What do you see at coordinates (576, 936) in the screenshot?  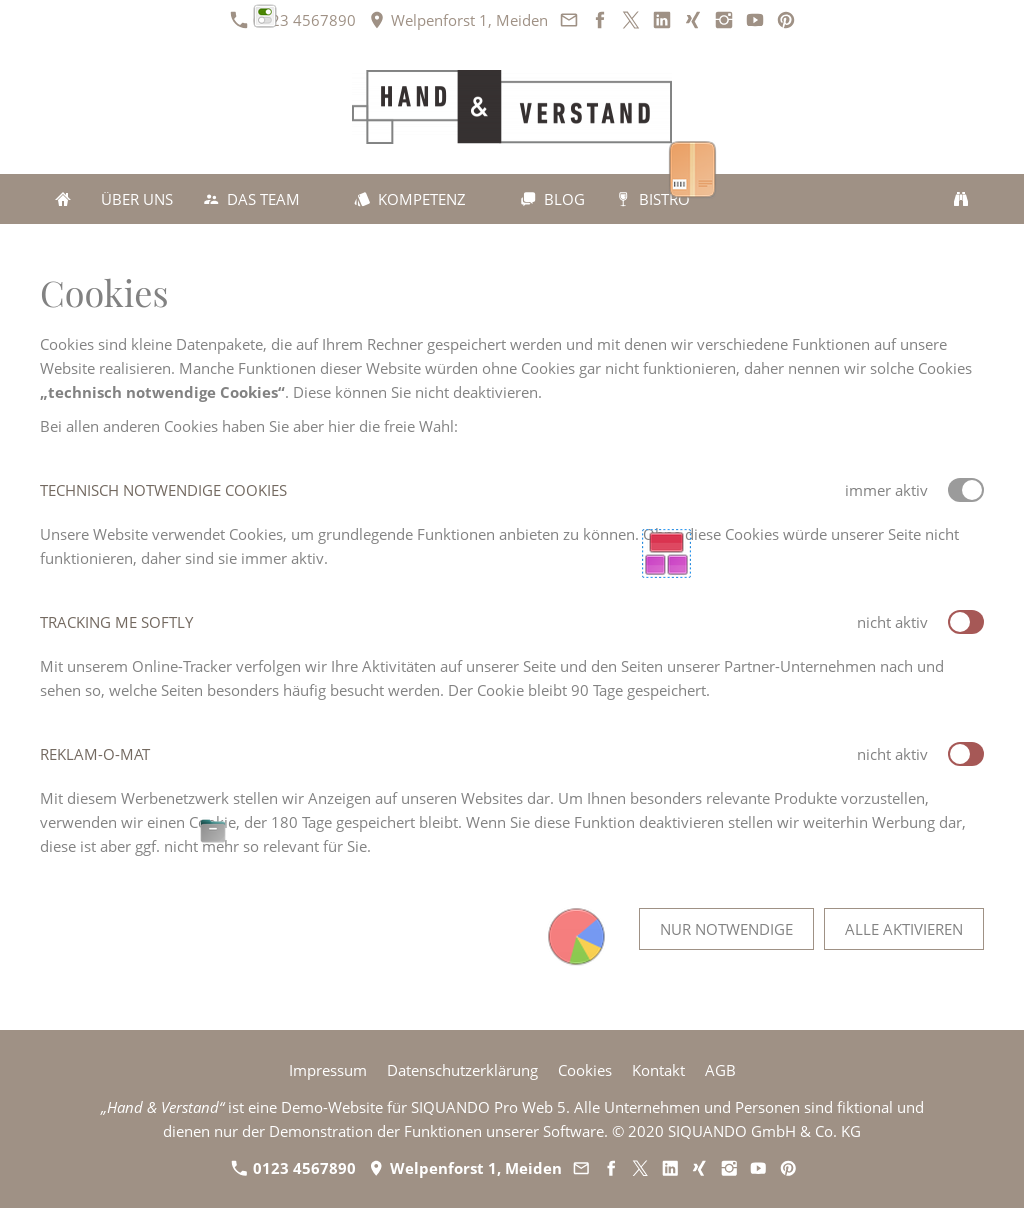 I see `open disk usage analyzer` at bounding box center [576, 936].